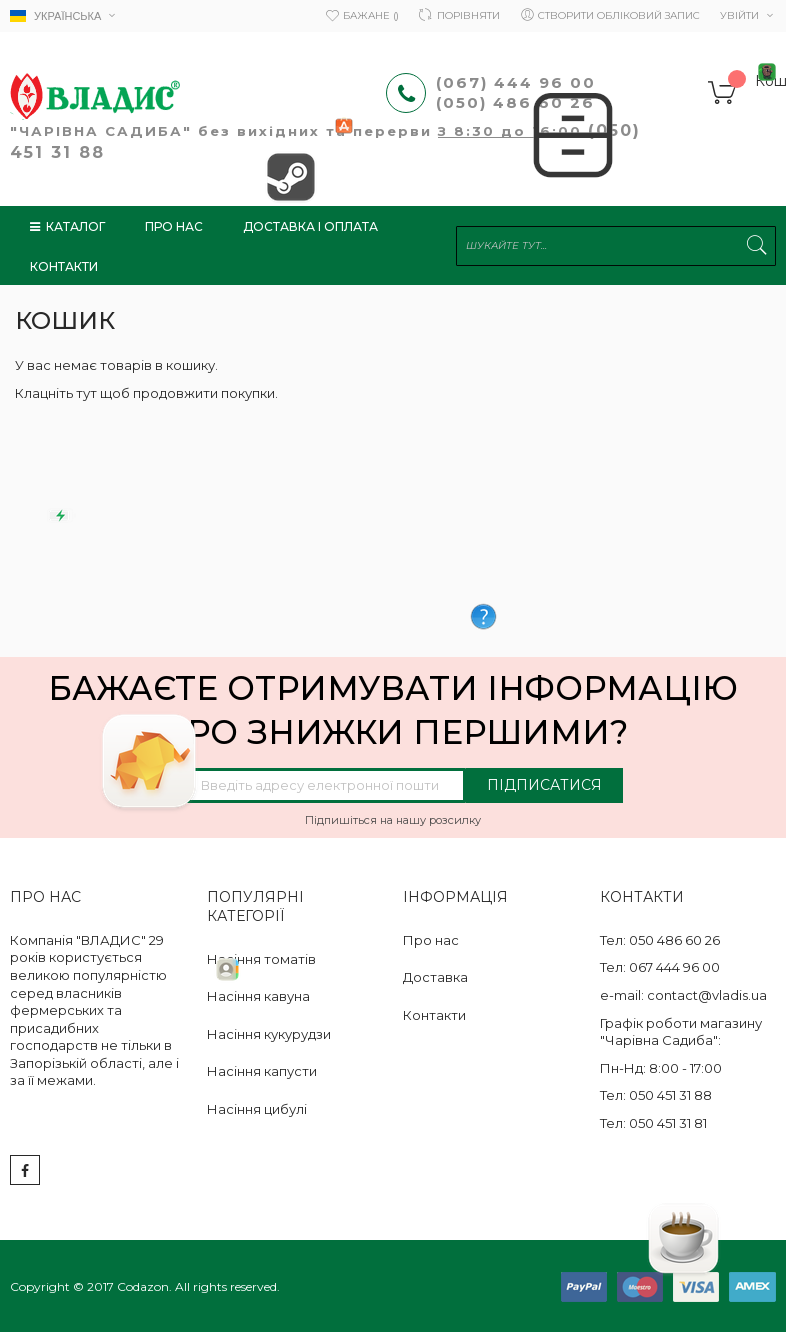 Image resolution: width=786 pixels, height=1332 pixels. I want to click on open the contacts app, so click(227, 969).